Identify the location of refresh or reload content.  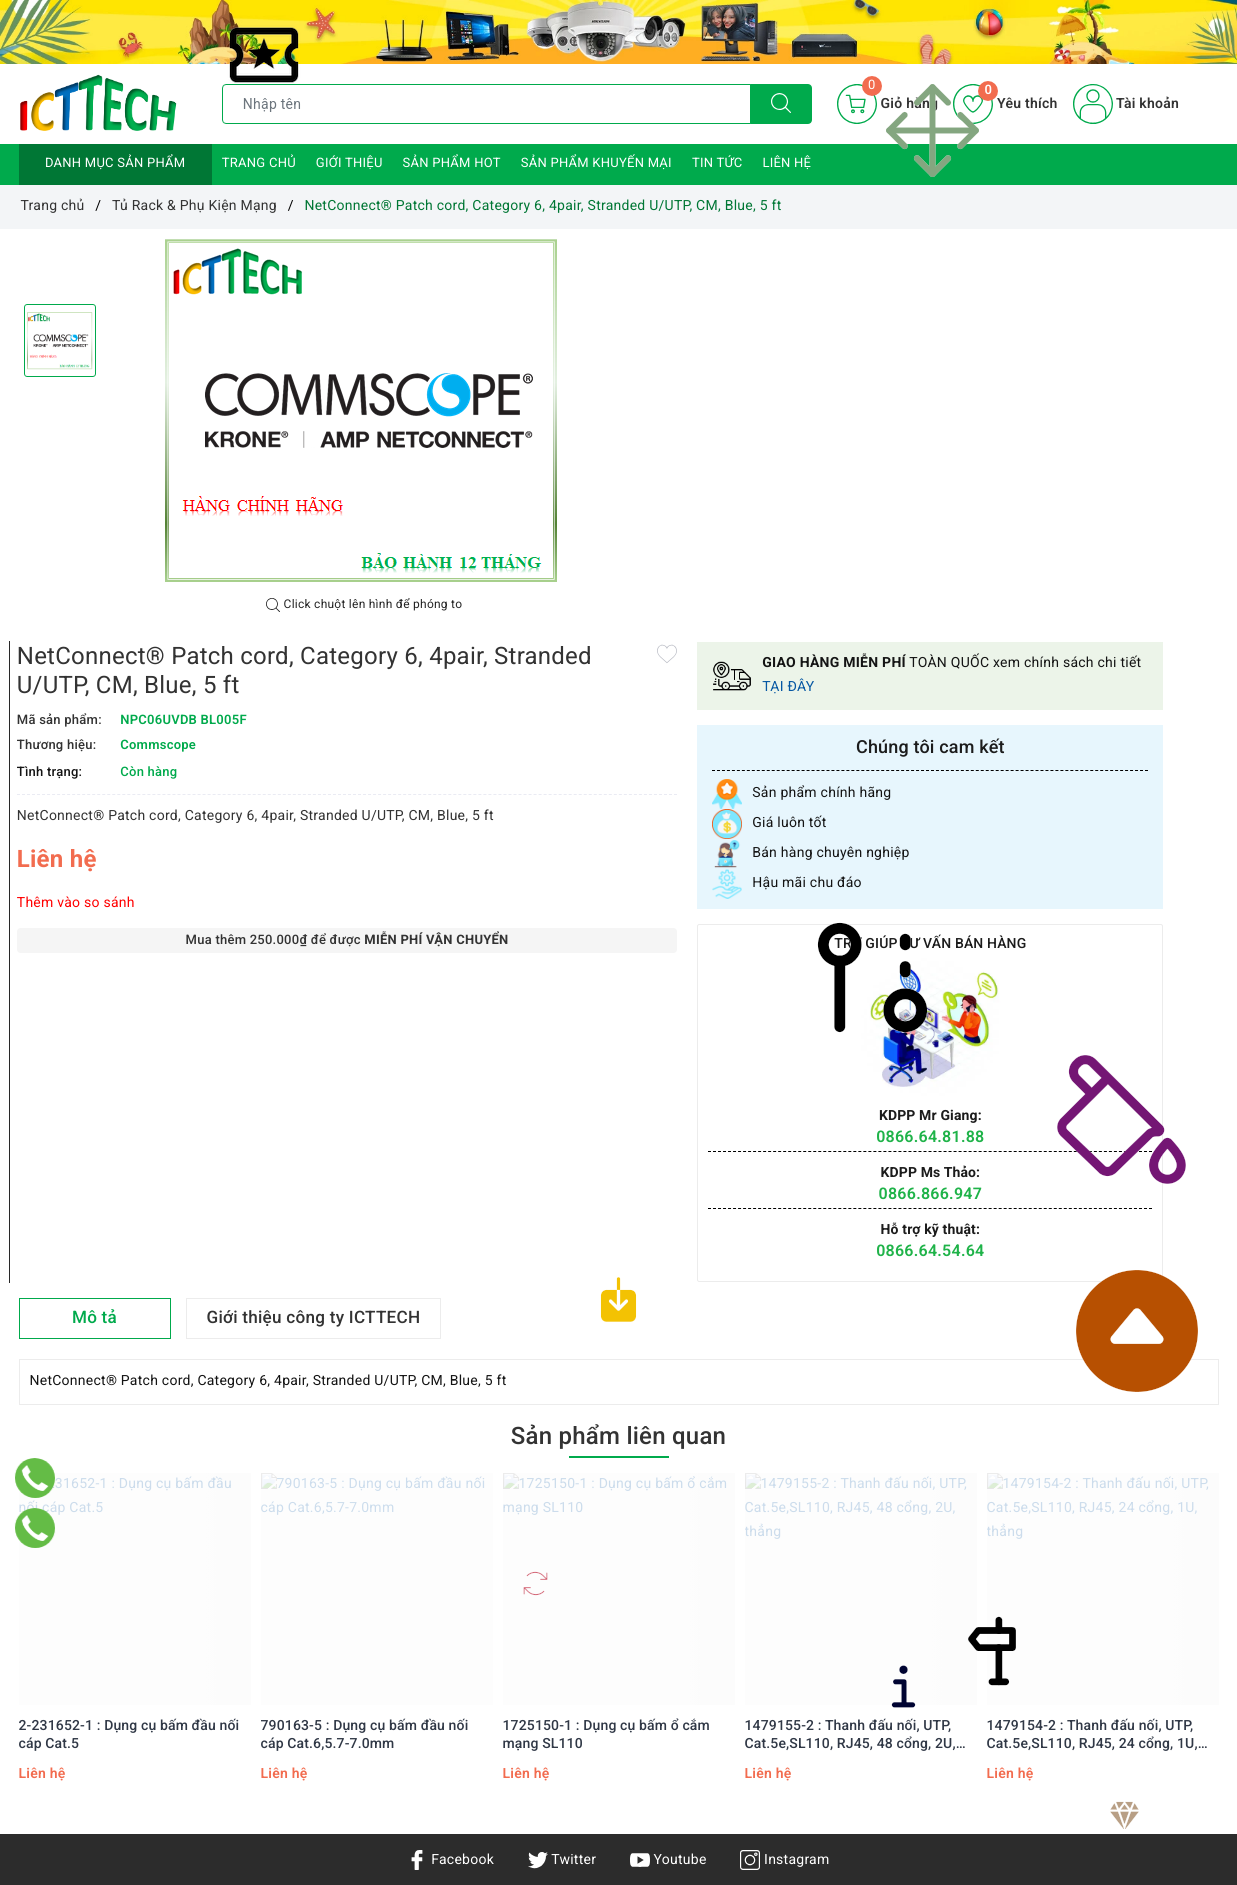
(535, 1583).